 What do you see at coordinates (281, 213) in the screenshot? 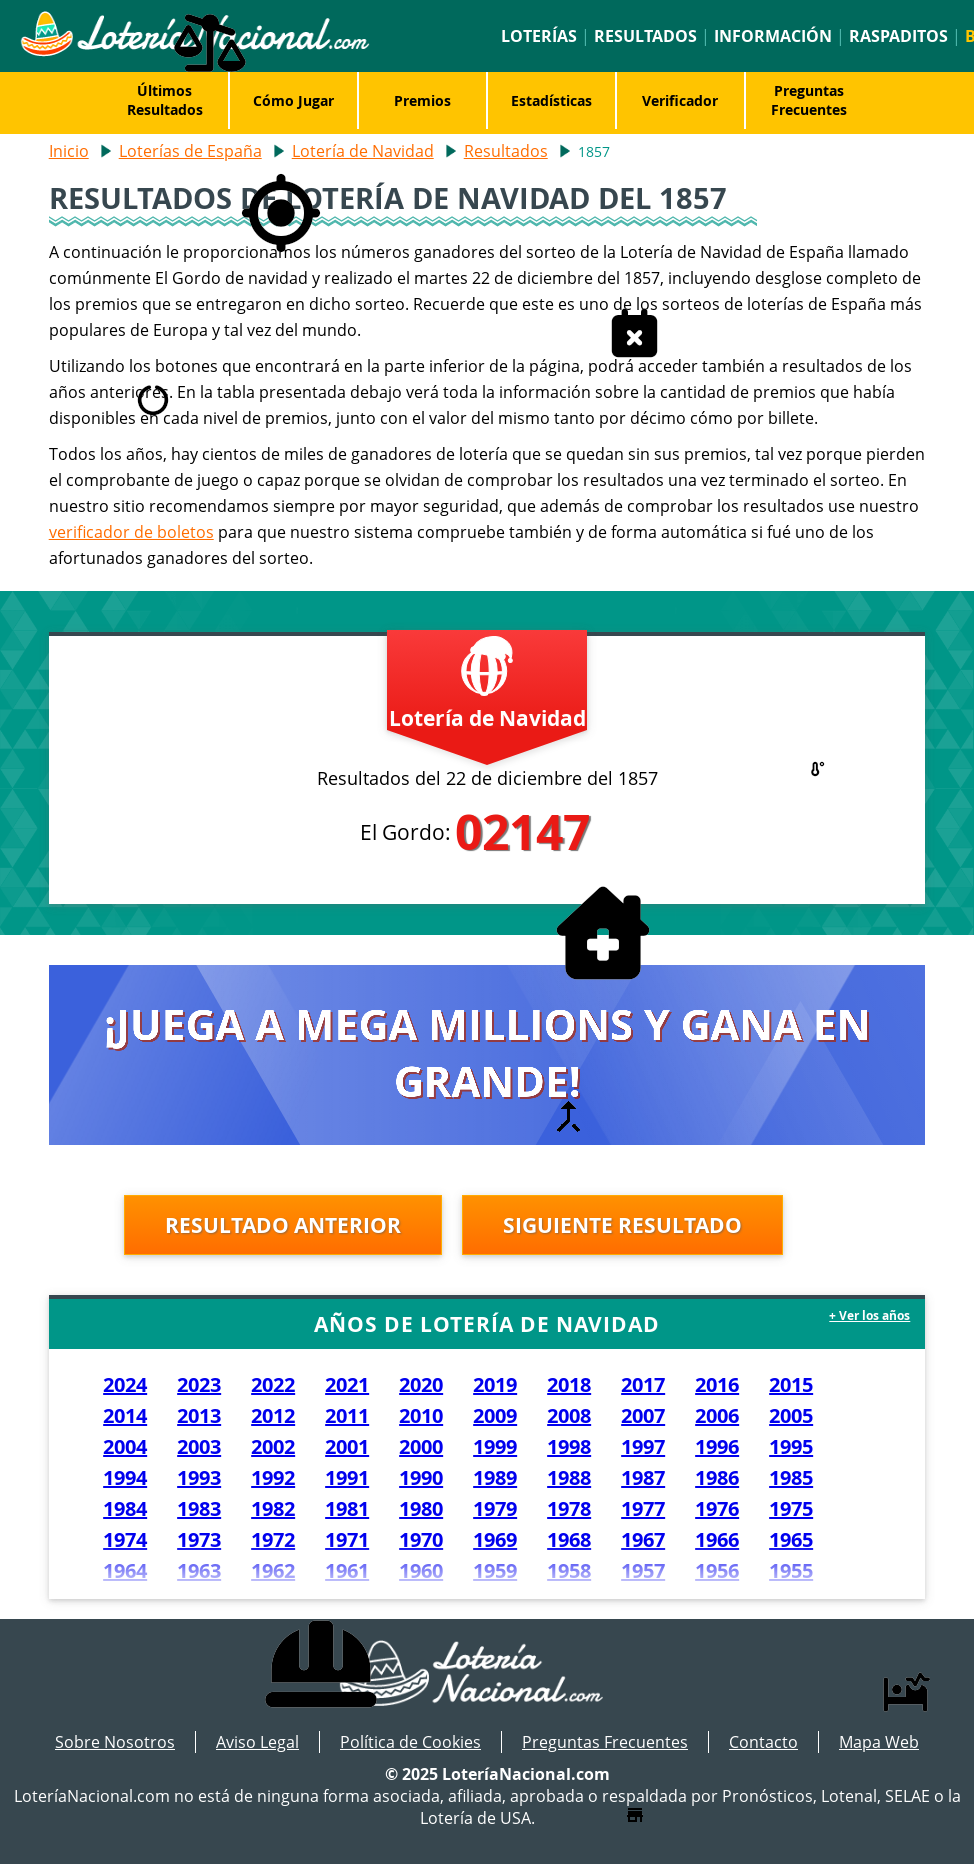
I see `view current location` at bounding box center [281, 213].